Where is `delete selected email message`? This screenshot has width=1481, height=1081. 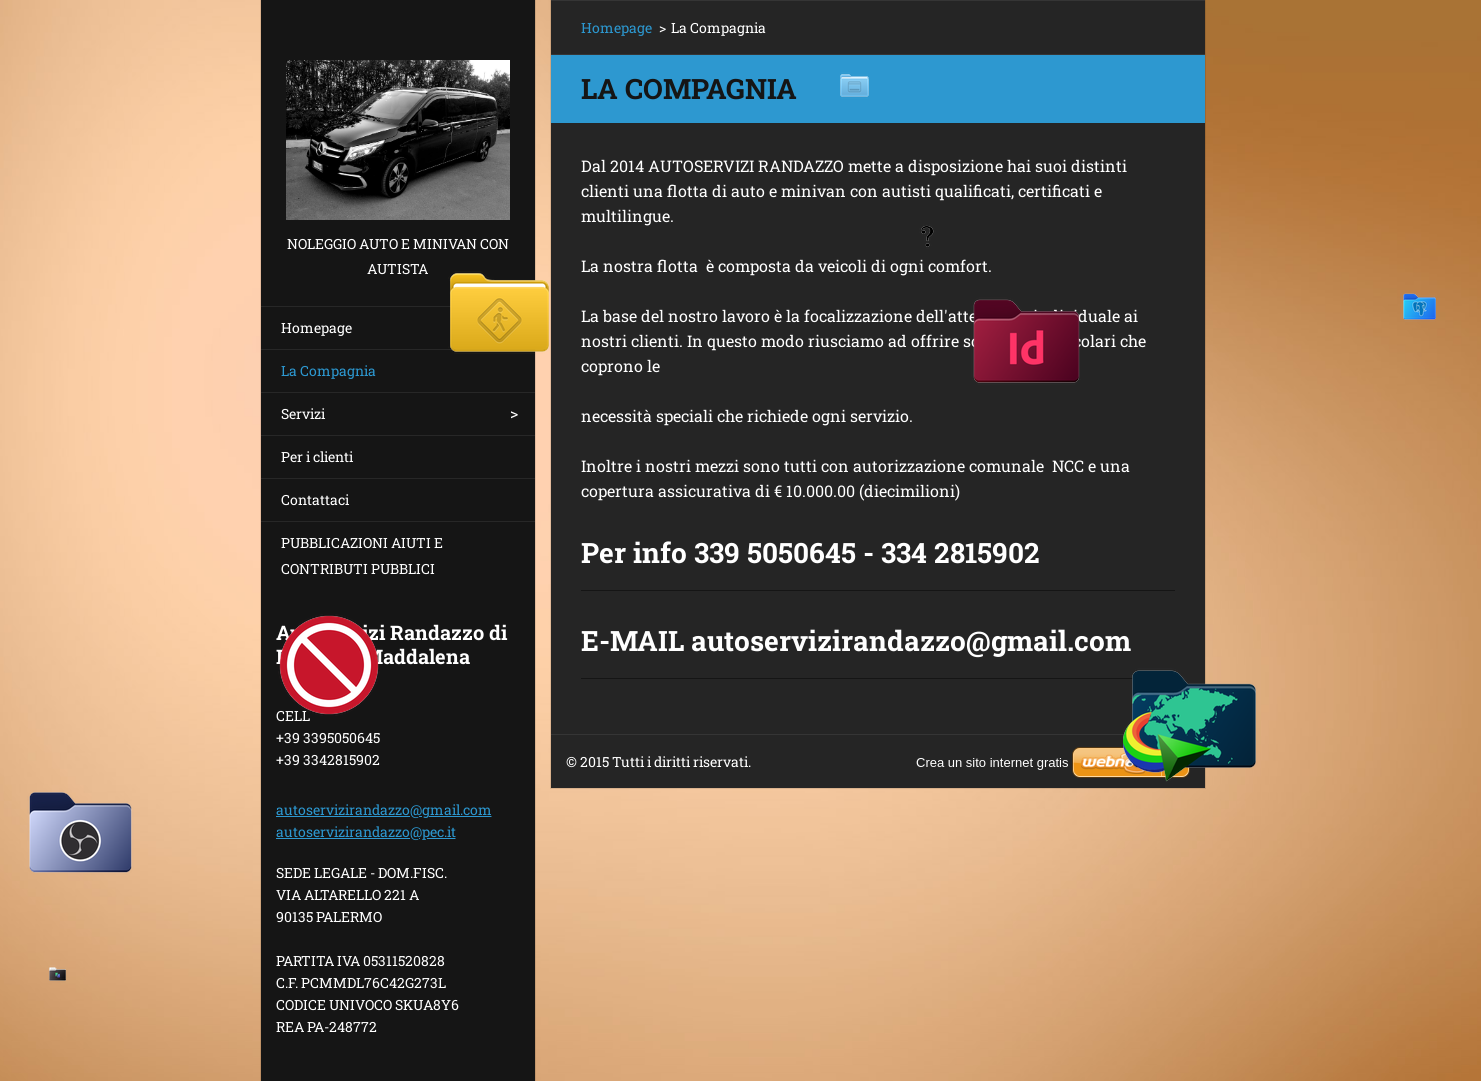
delete selected email message is located at coordinates (329, 665).